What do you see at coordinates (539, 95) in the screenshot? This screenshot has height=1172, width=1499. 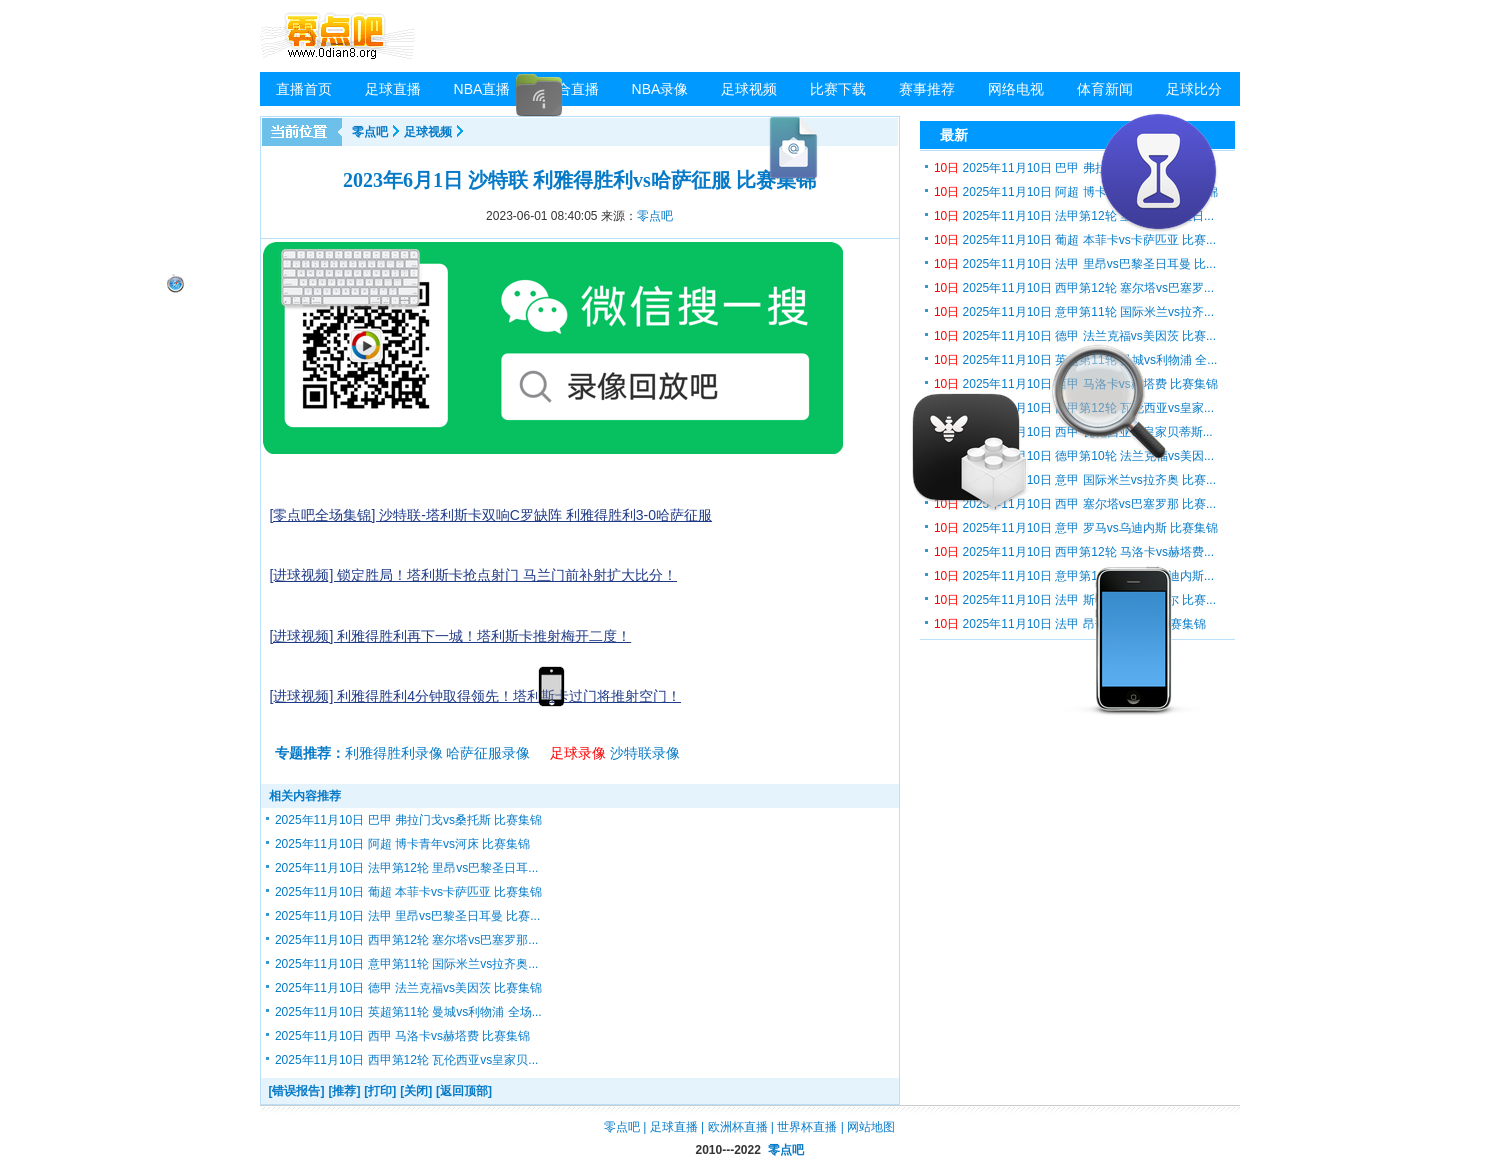 I see `open insync cloud sync folder` at bounding box center [539, 95].